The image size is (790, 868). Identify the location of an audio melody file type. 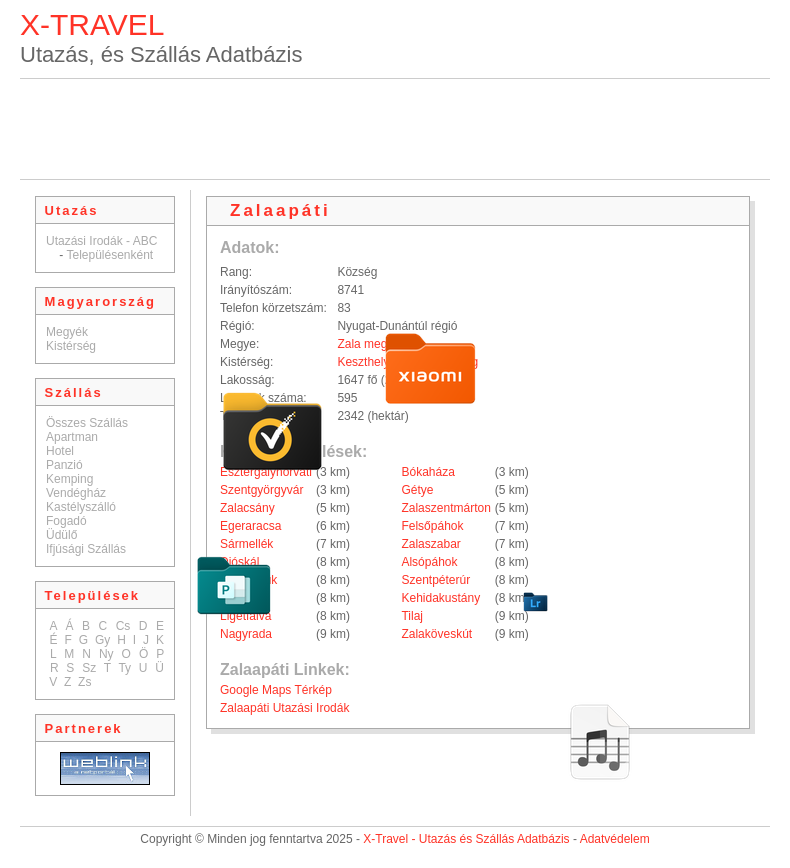
(600, 742).